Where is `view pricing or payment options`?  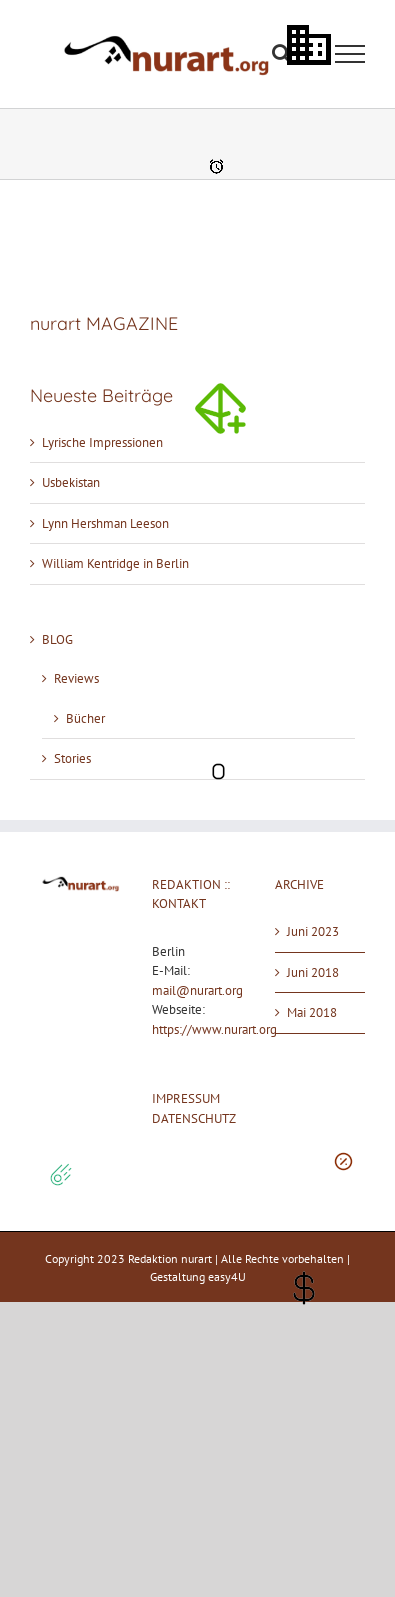 view pricing or payment options is located at coordinates (304, 1288).